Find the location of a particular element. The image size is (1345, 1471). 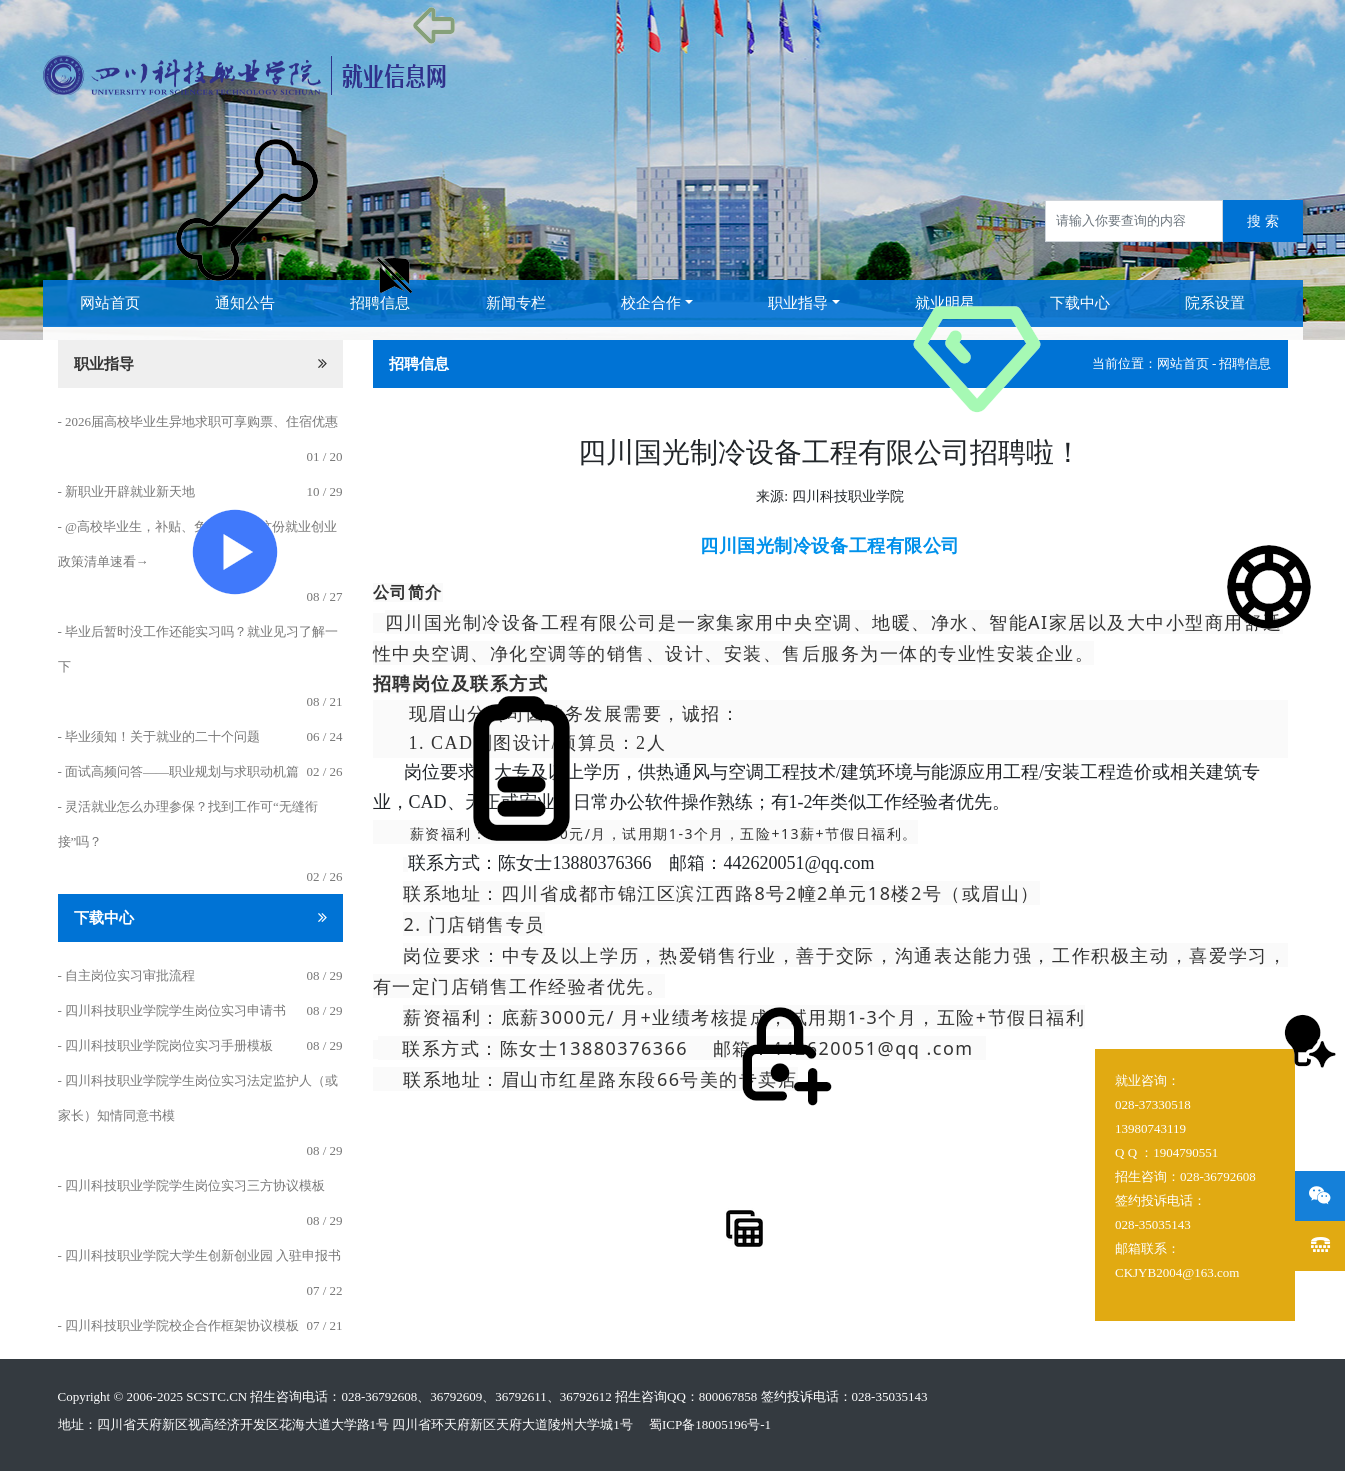

remove from bookmarks is located at coordinates (394, 275).